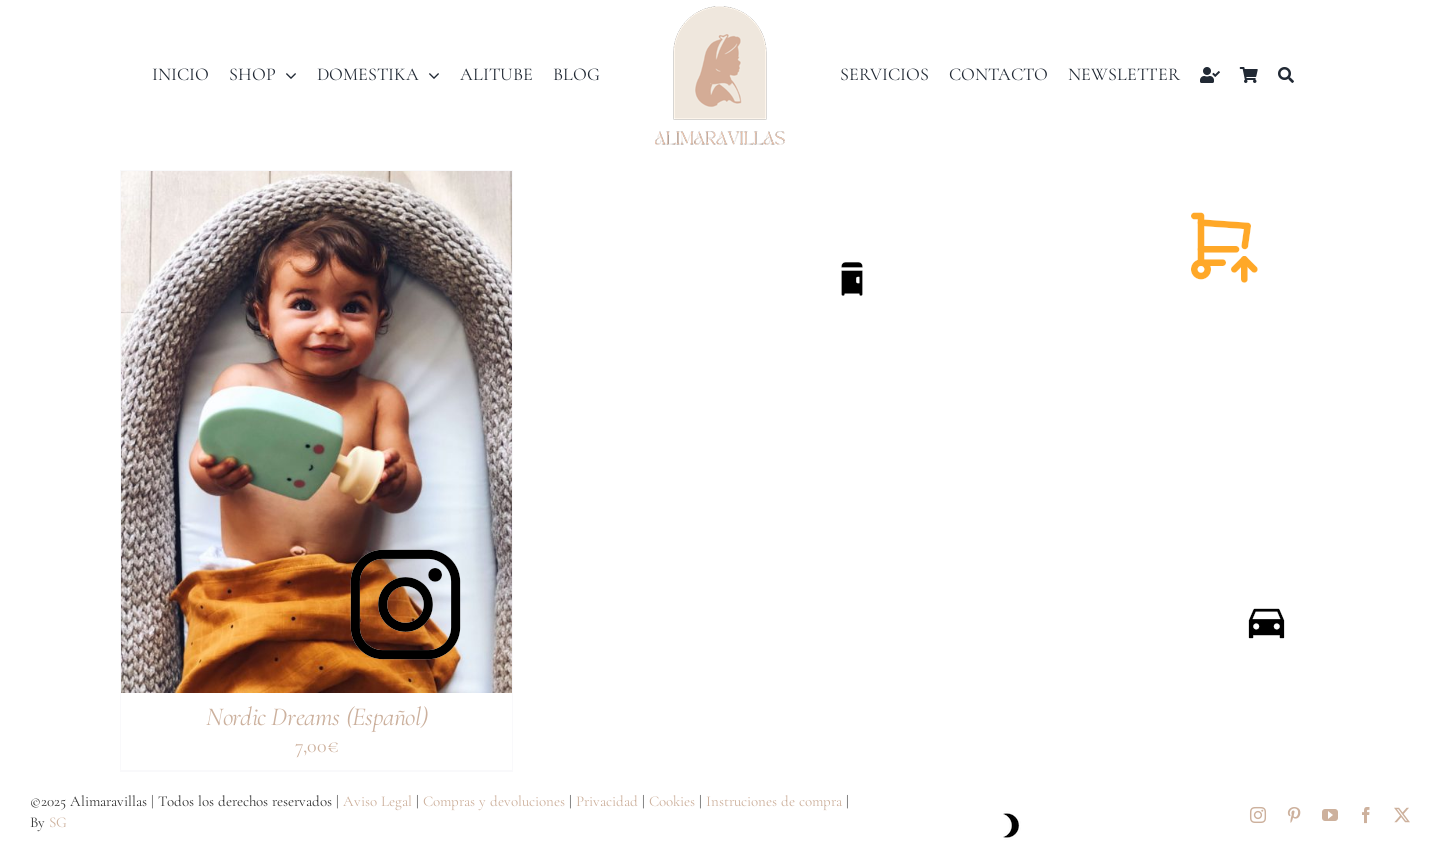 Image resolution: width=1440 pixels, height=862 pixels. I want to click on toggle dark mode or night theme, so click(1010, 825).